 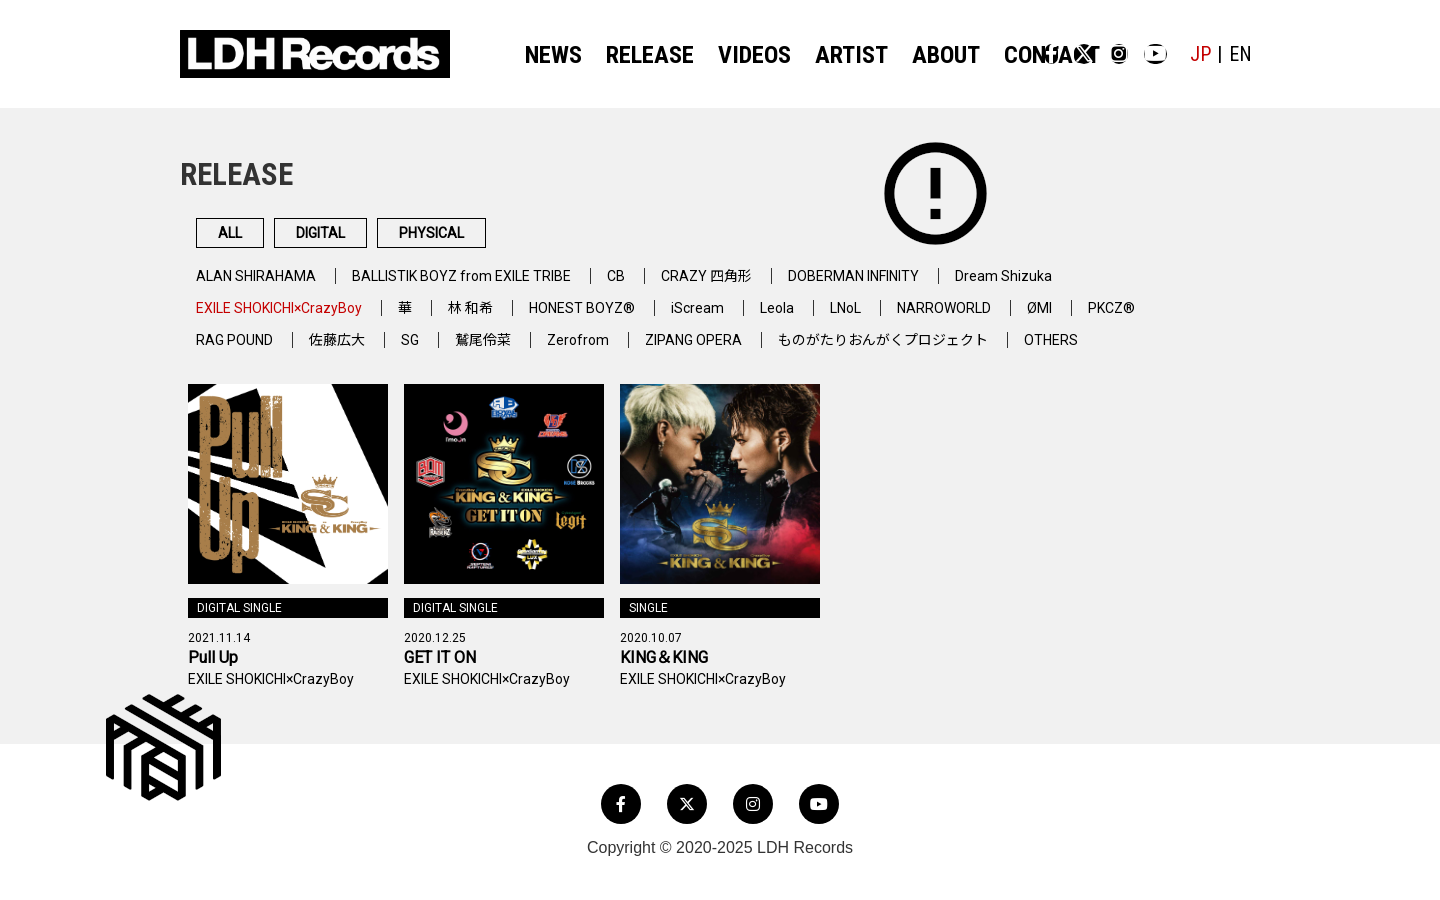 I want to click on linkerd service mesh platform logo, so click(x=163, y=747).